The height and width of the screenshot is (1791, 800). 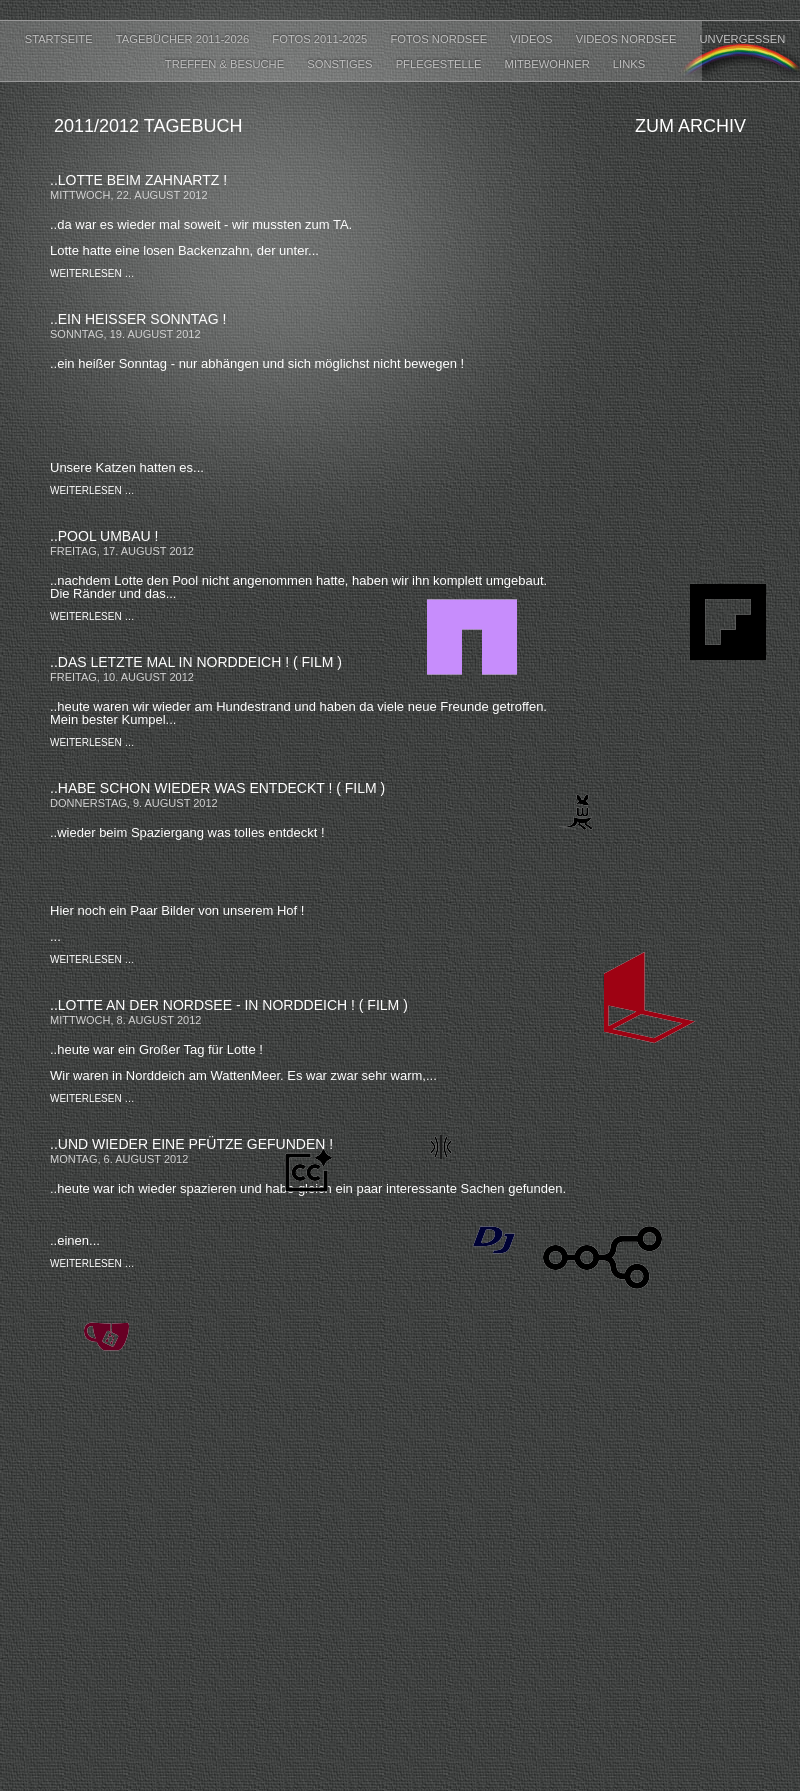 What do you see at coordinates (306, 1172) in the screenshot?
I see `enable AI-powered closed captions` at bounding box center [306, 1172].